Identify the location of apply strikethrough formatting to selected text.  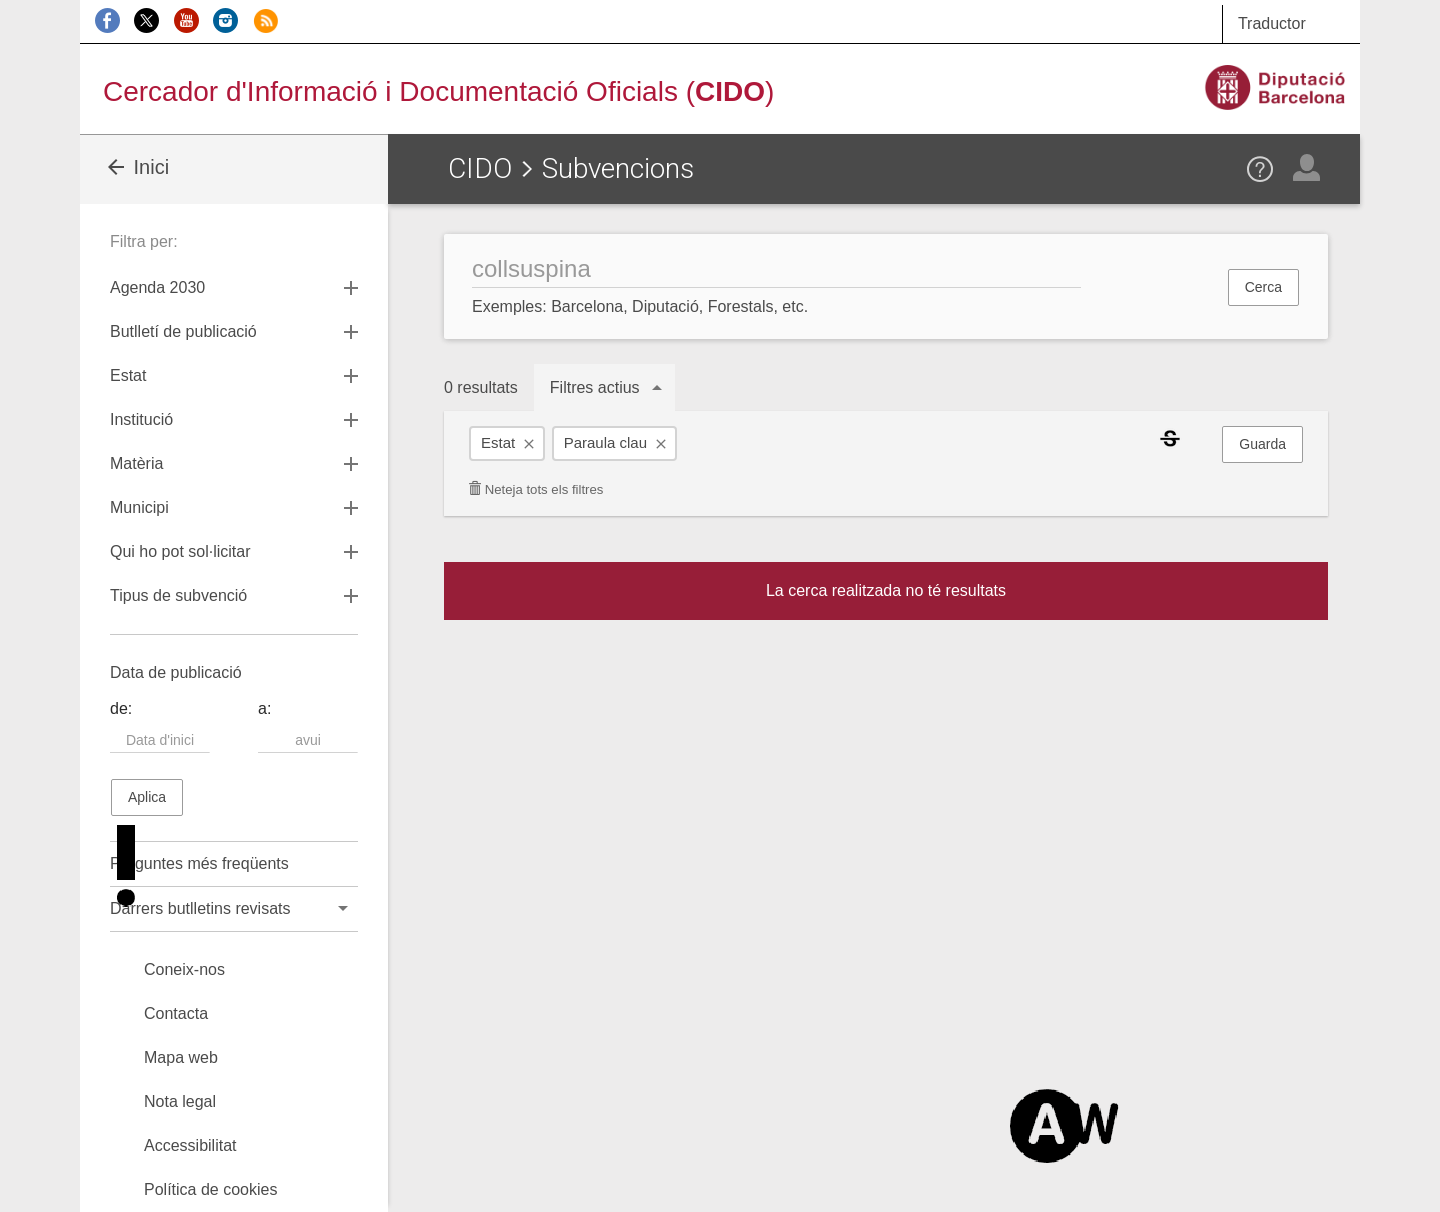
(1170, 440).